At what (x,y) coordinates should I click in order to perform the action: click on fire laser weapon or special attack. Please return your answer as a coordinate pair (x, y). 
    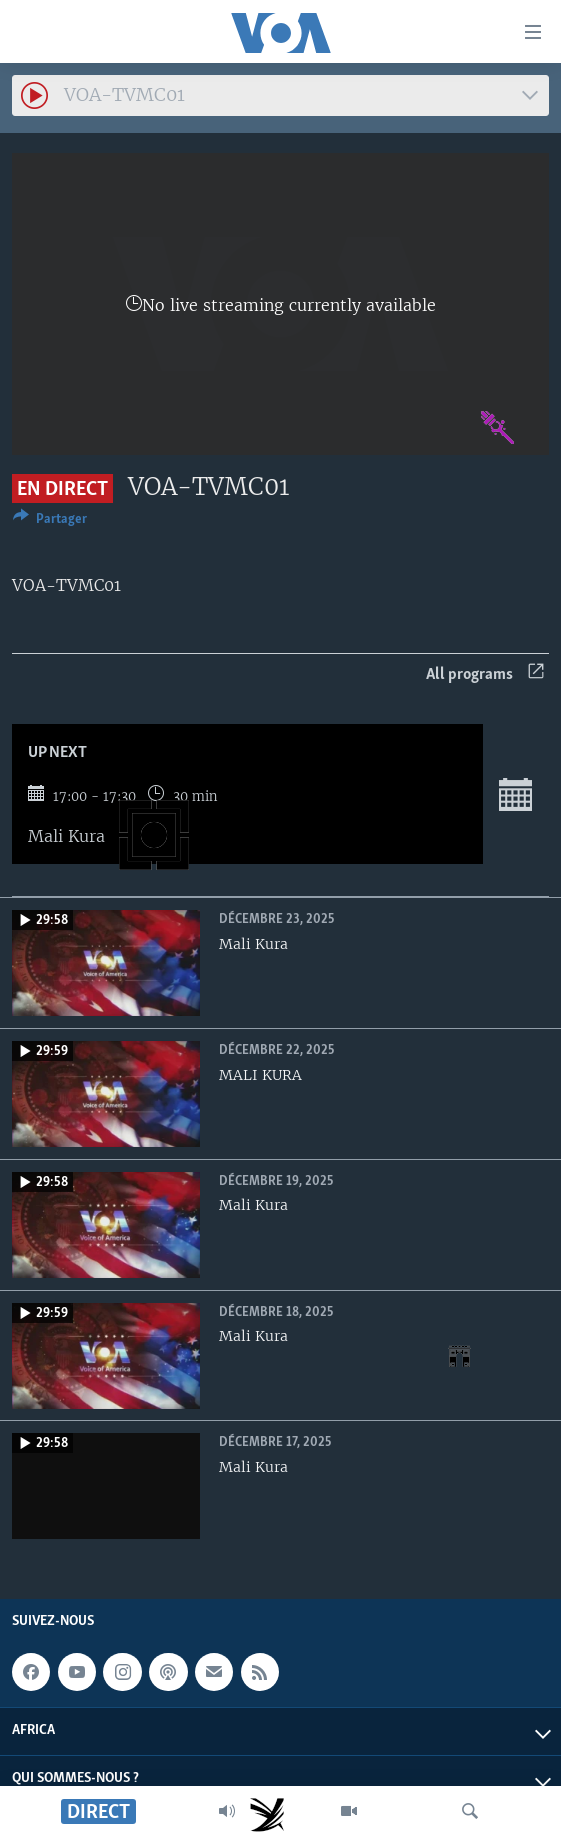
    Looking at the image, I should click on (497, 427).